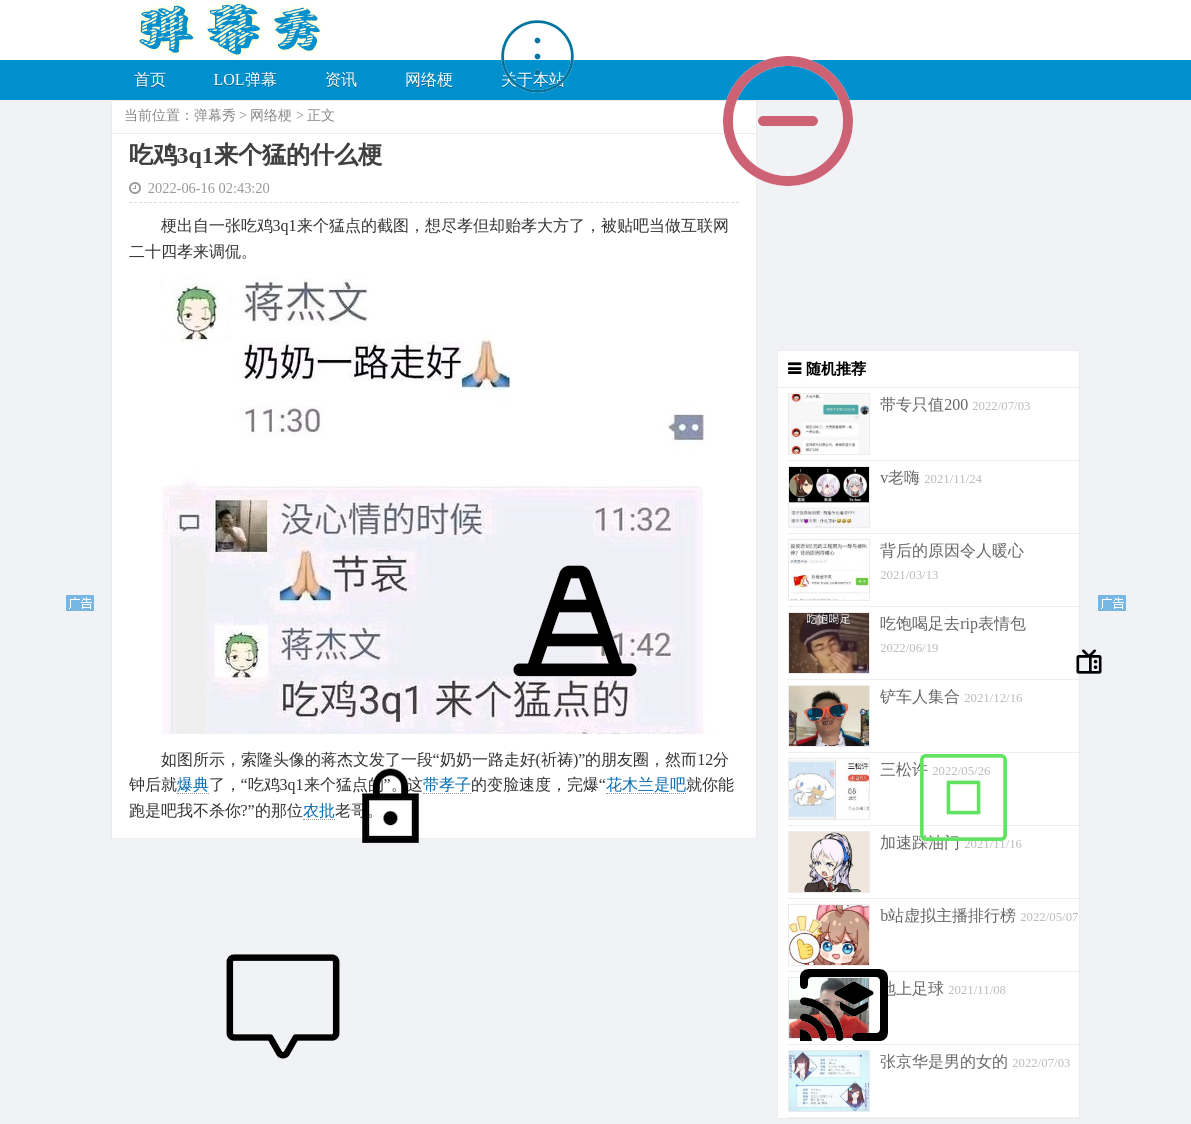 This screenshot has height=1124, width=1191. I want to click on access more options or actions, so click(537, 56).